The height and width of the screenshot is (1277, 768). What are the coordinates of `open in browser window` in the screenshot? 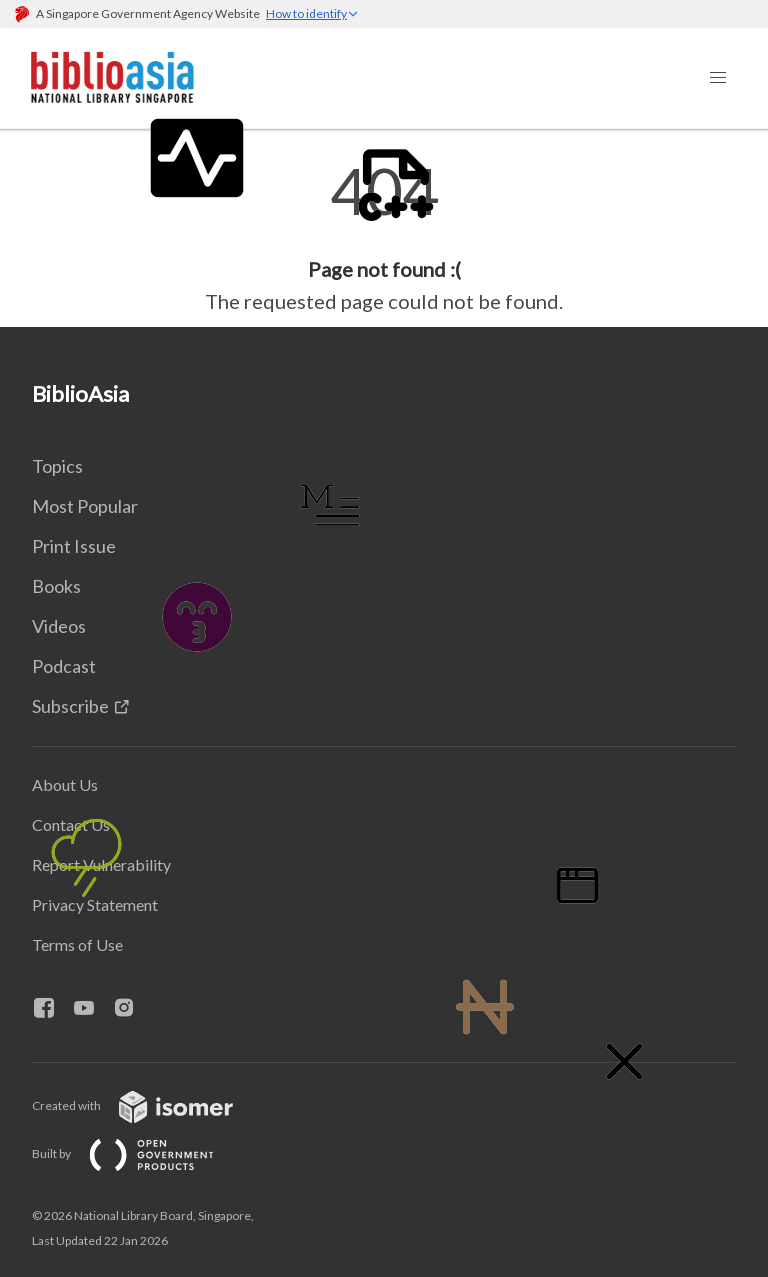 It's located at (577, 885).